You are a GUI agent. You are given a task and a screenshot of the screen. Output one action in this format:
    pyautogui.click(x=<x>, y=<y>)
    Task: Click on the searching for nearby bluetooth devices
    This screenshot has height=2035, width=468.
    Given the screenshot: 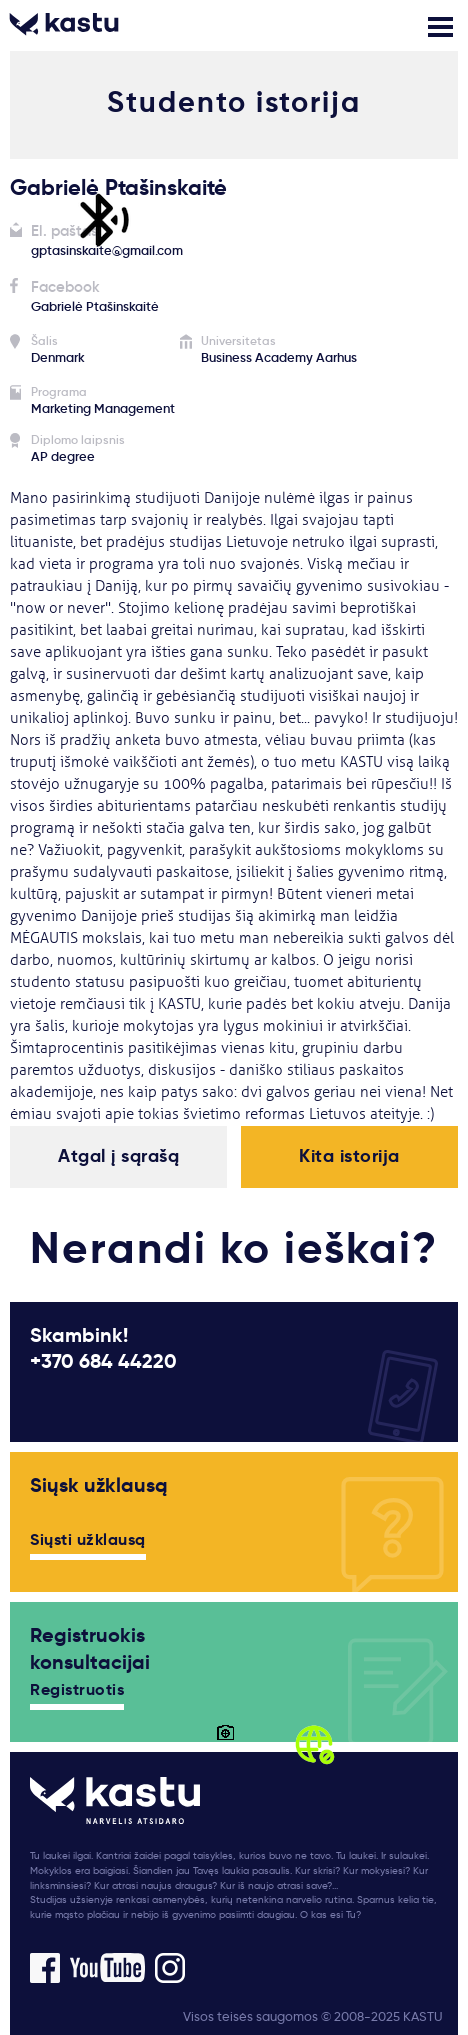 What is the action you would take?
    pyautogui.click(x=104, y=220)
    